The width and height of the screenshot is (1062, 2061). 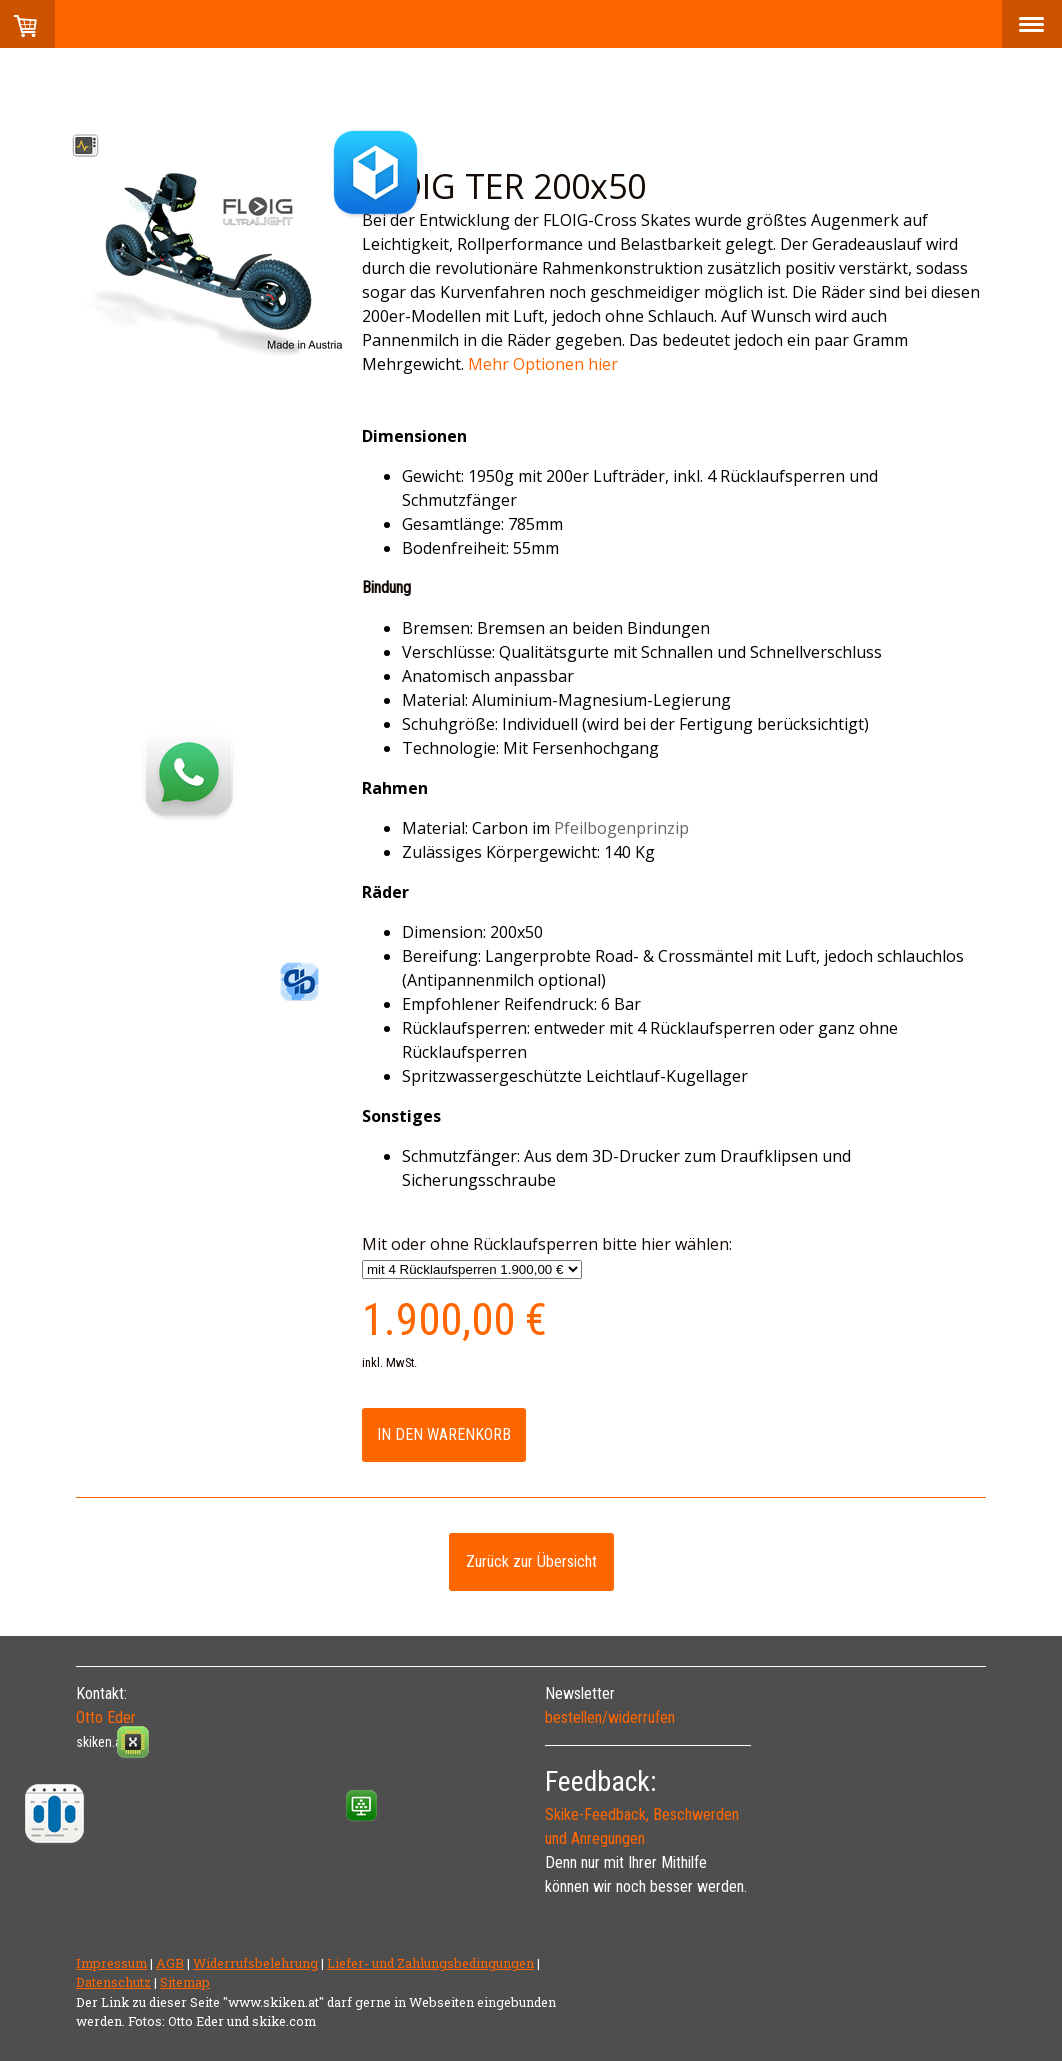 I want to click on open the flatpak software center, so click(x=375, y=172).